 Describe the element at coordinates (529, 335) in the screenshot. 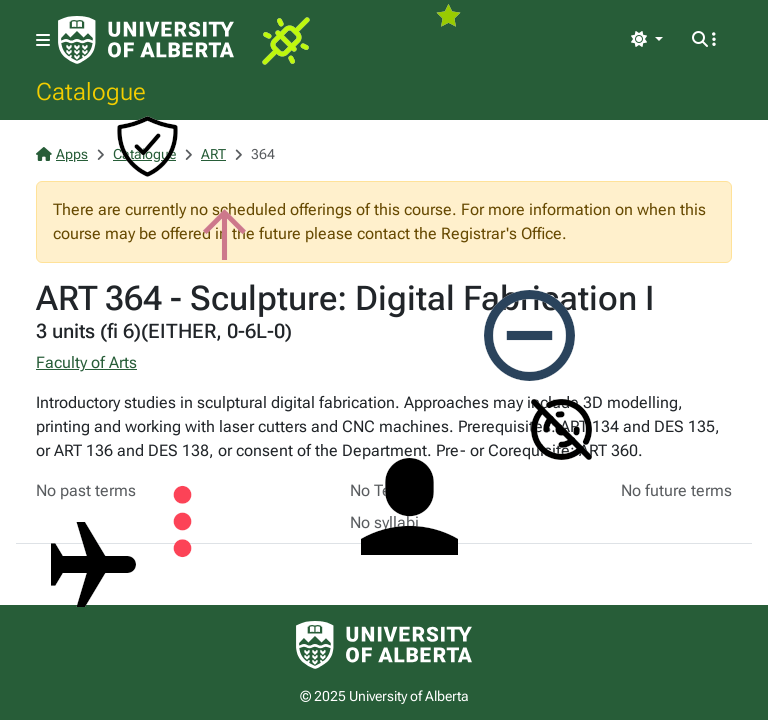

I see `remove an item from a list or cart` at that location.